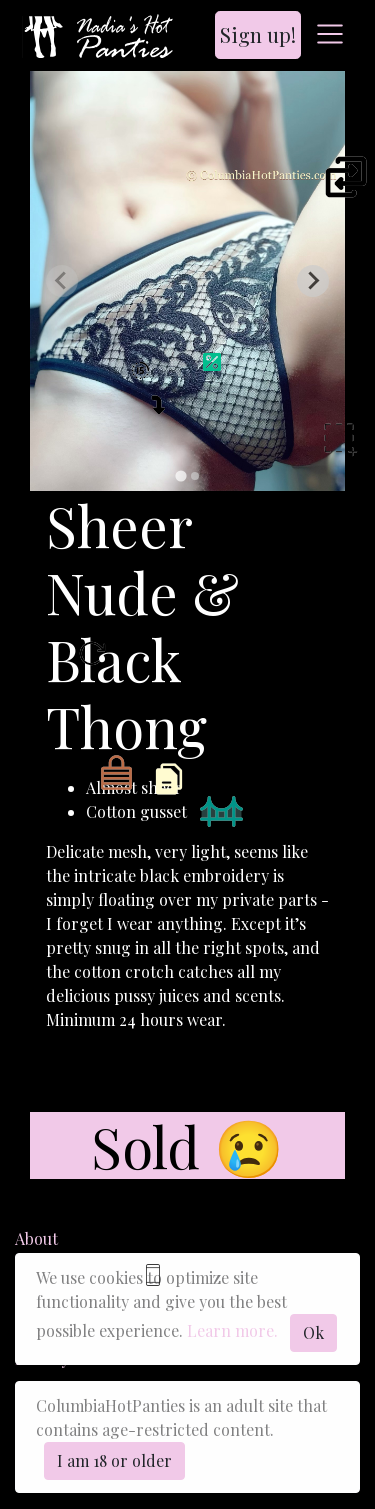 This screenshot has height=1509, width=375. Describe the element at coordinates (339, 438) in the screenshot. I see `add to current selection` at that location.